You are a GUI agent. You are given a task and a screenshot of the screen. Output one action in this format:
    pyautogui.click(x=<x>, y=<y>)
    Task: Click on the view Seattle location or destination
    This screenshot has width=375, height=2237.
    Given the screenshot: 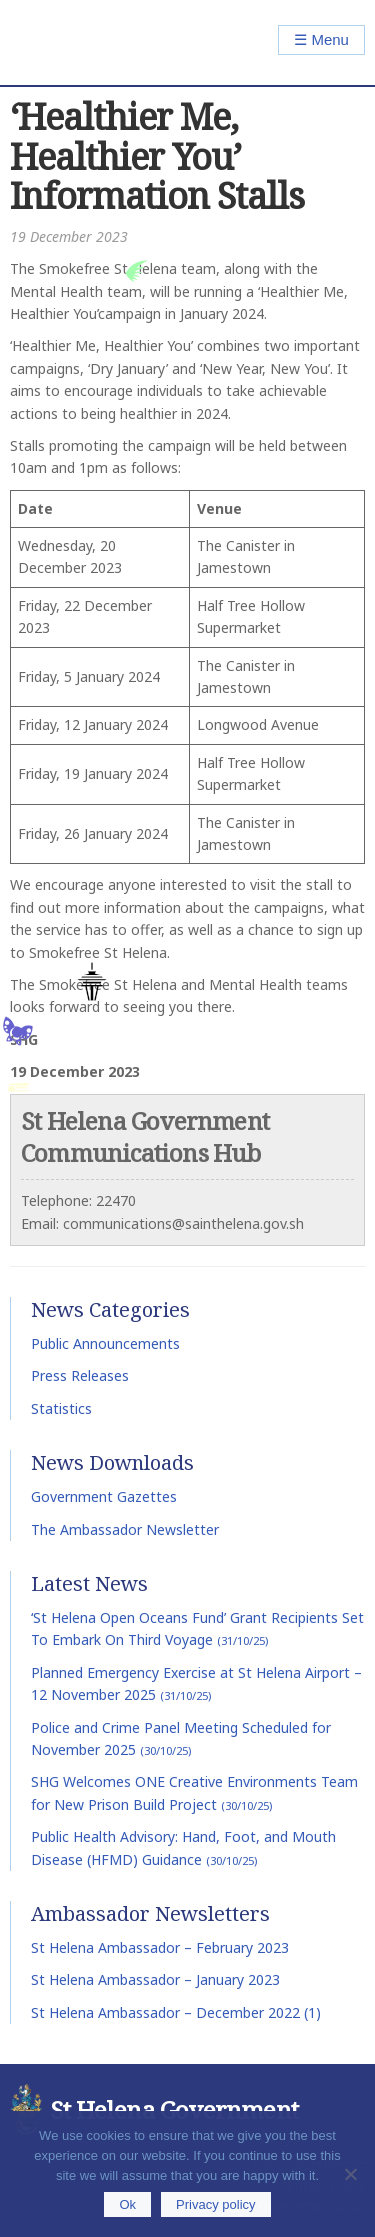 What is the action you would take?
    pyautogui.click(x=92, y=981)
    